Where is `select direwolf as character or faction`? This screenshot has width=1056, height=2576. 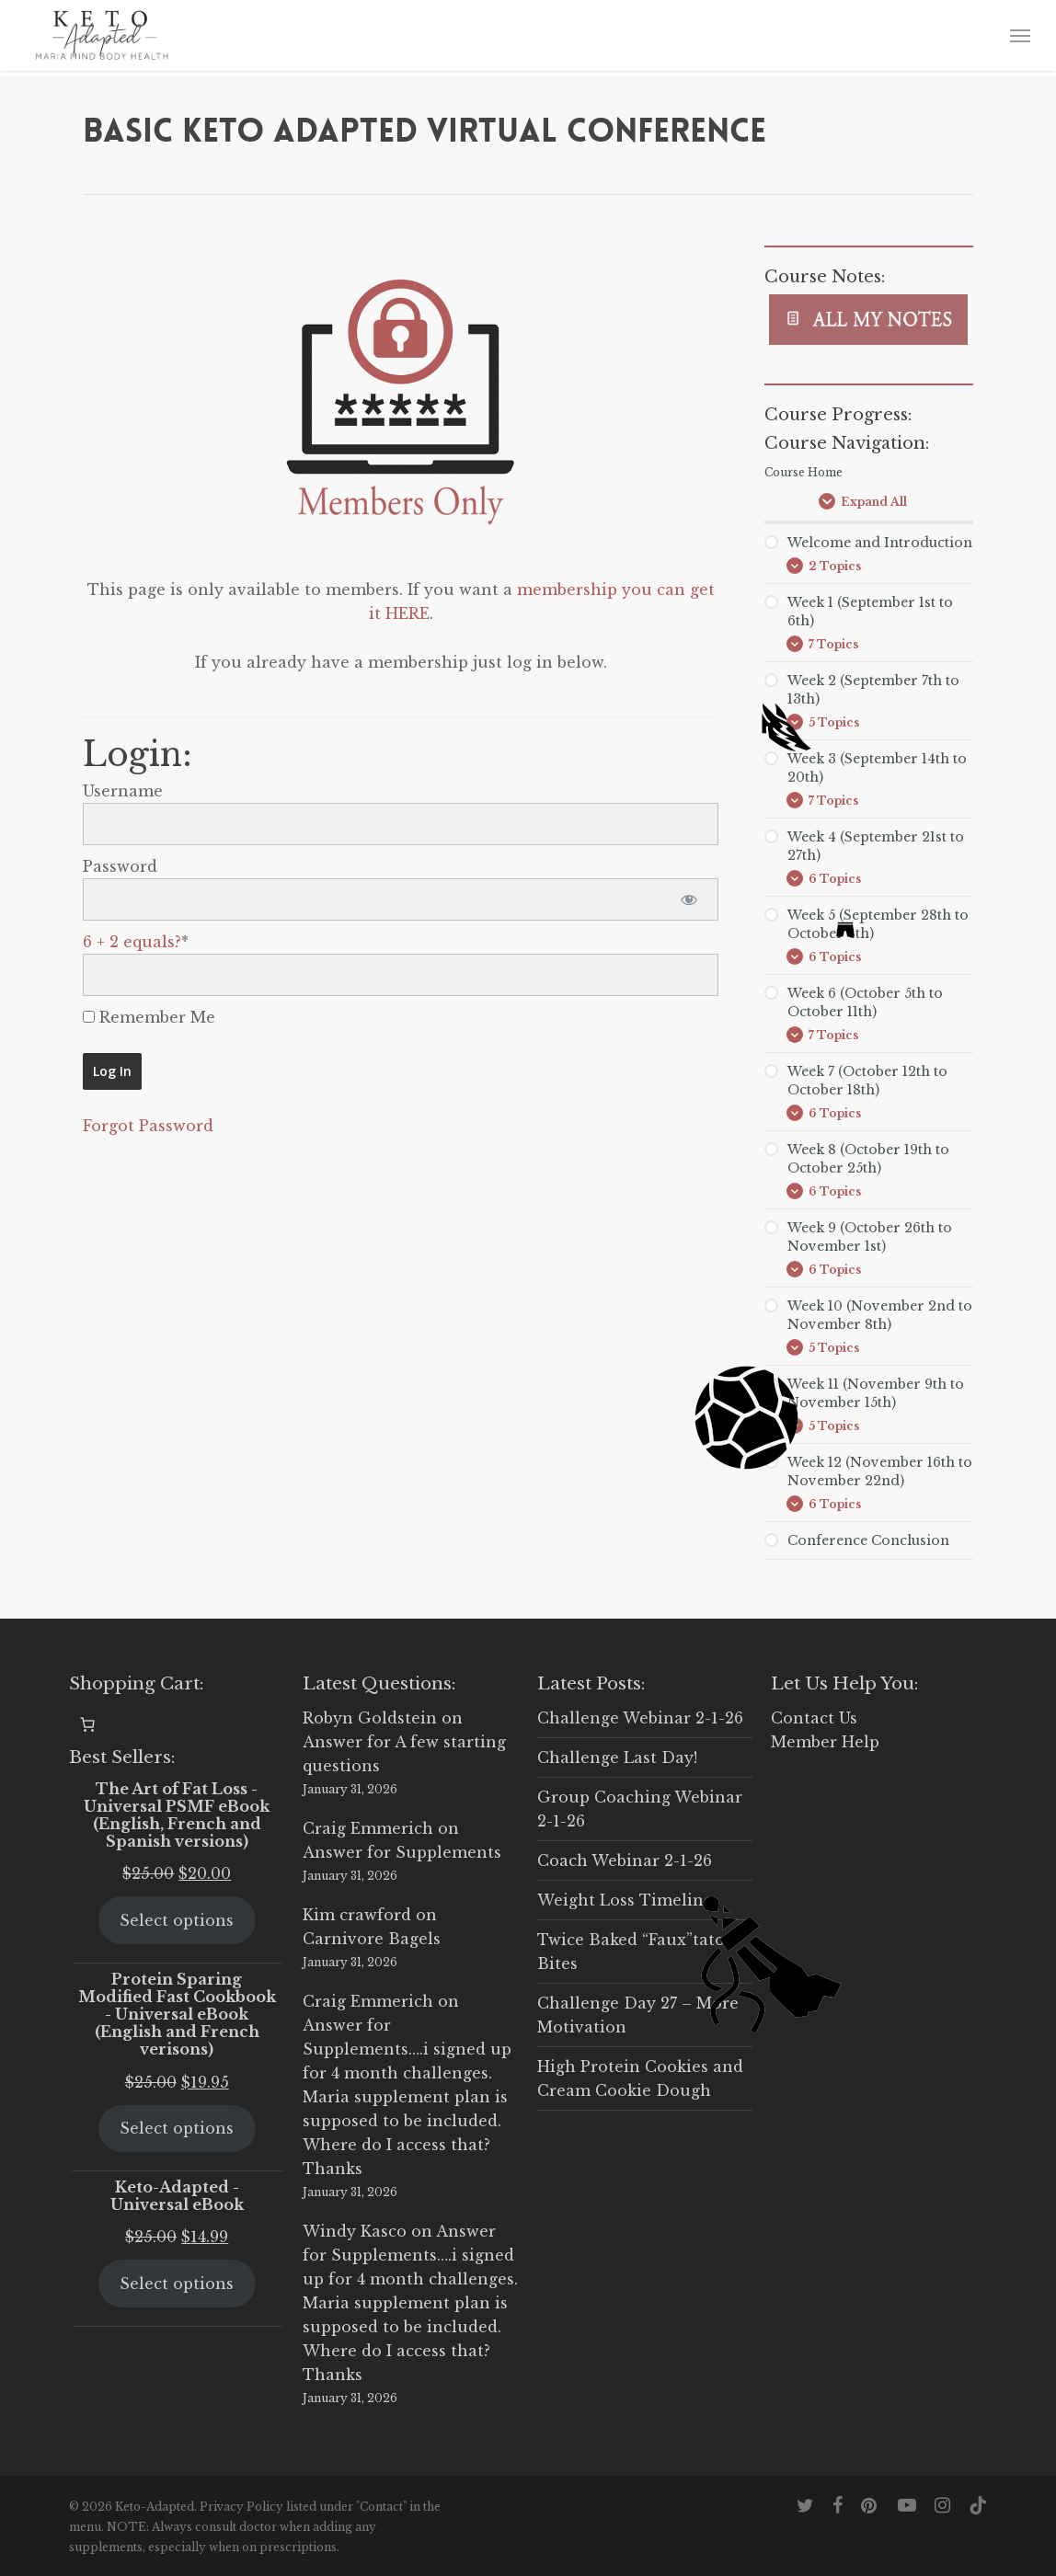 select direwolf as character or faction is located at coordinates (786, 727).